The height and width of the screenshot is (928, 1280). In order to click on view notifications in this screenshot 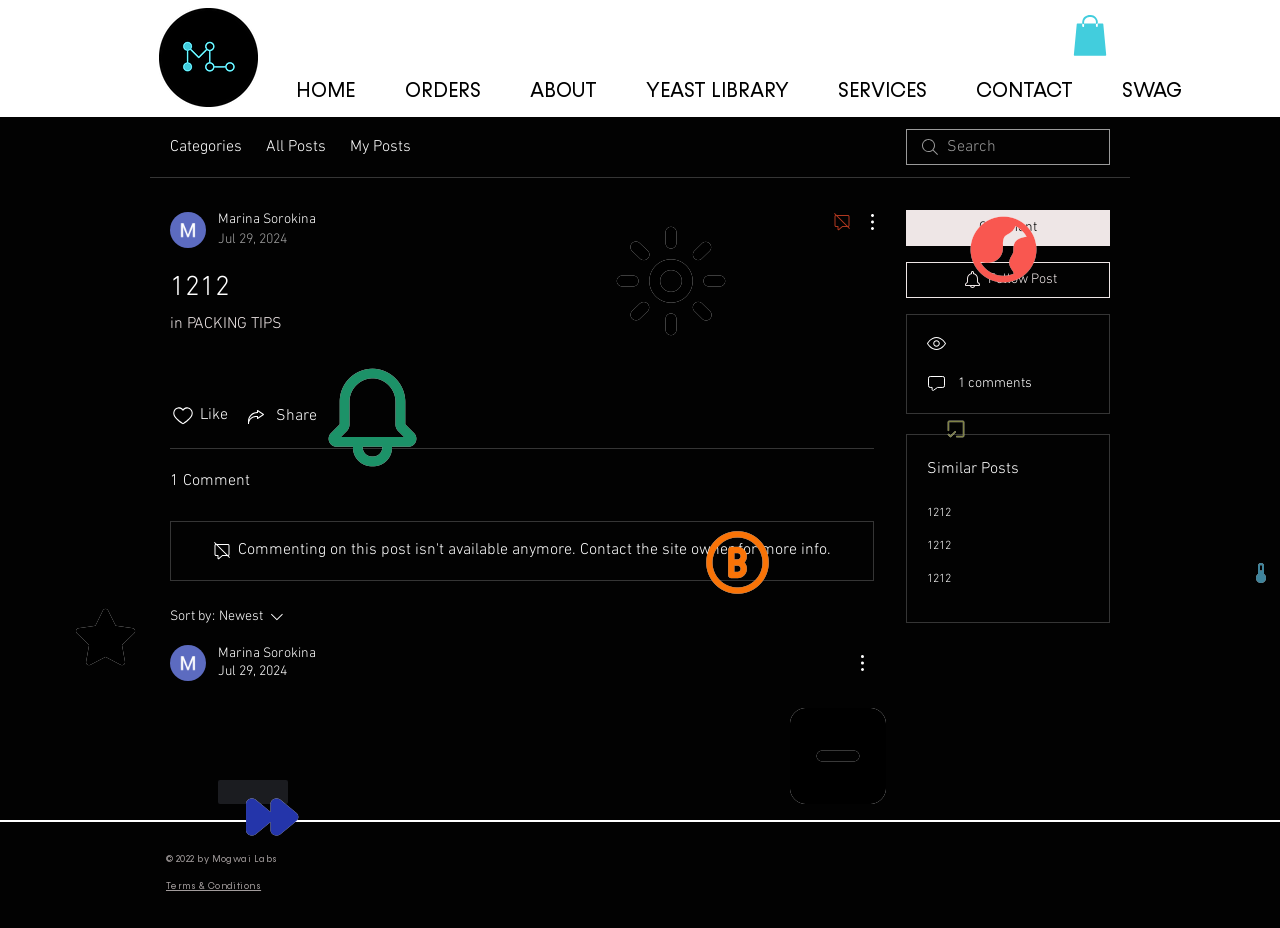, I will do `click(372, 417)`.